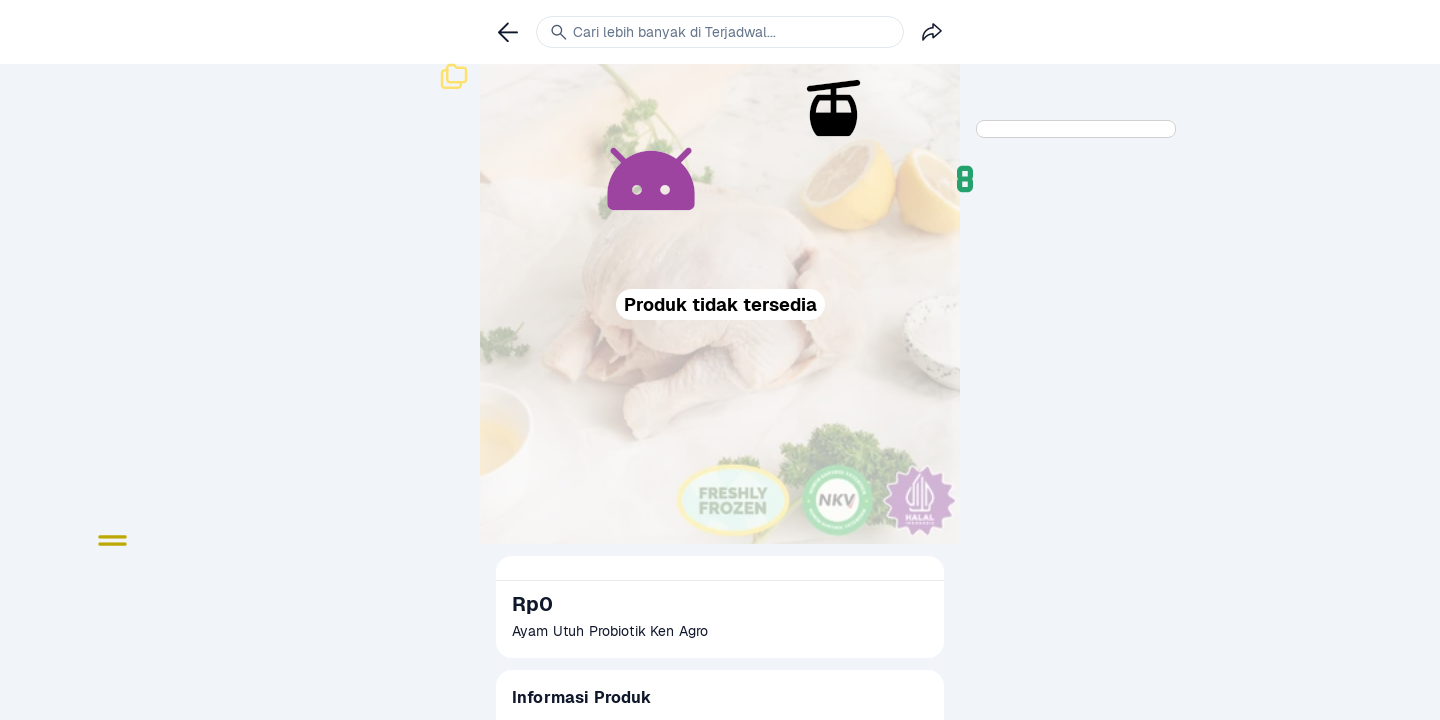  Describe the element at coordinates (112, 540) in the screenshot. I see `indicates equality or balance between values` at that location.